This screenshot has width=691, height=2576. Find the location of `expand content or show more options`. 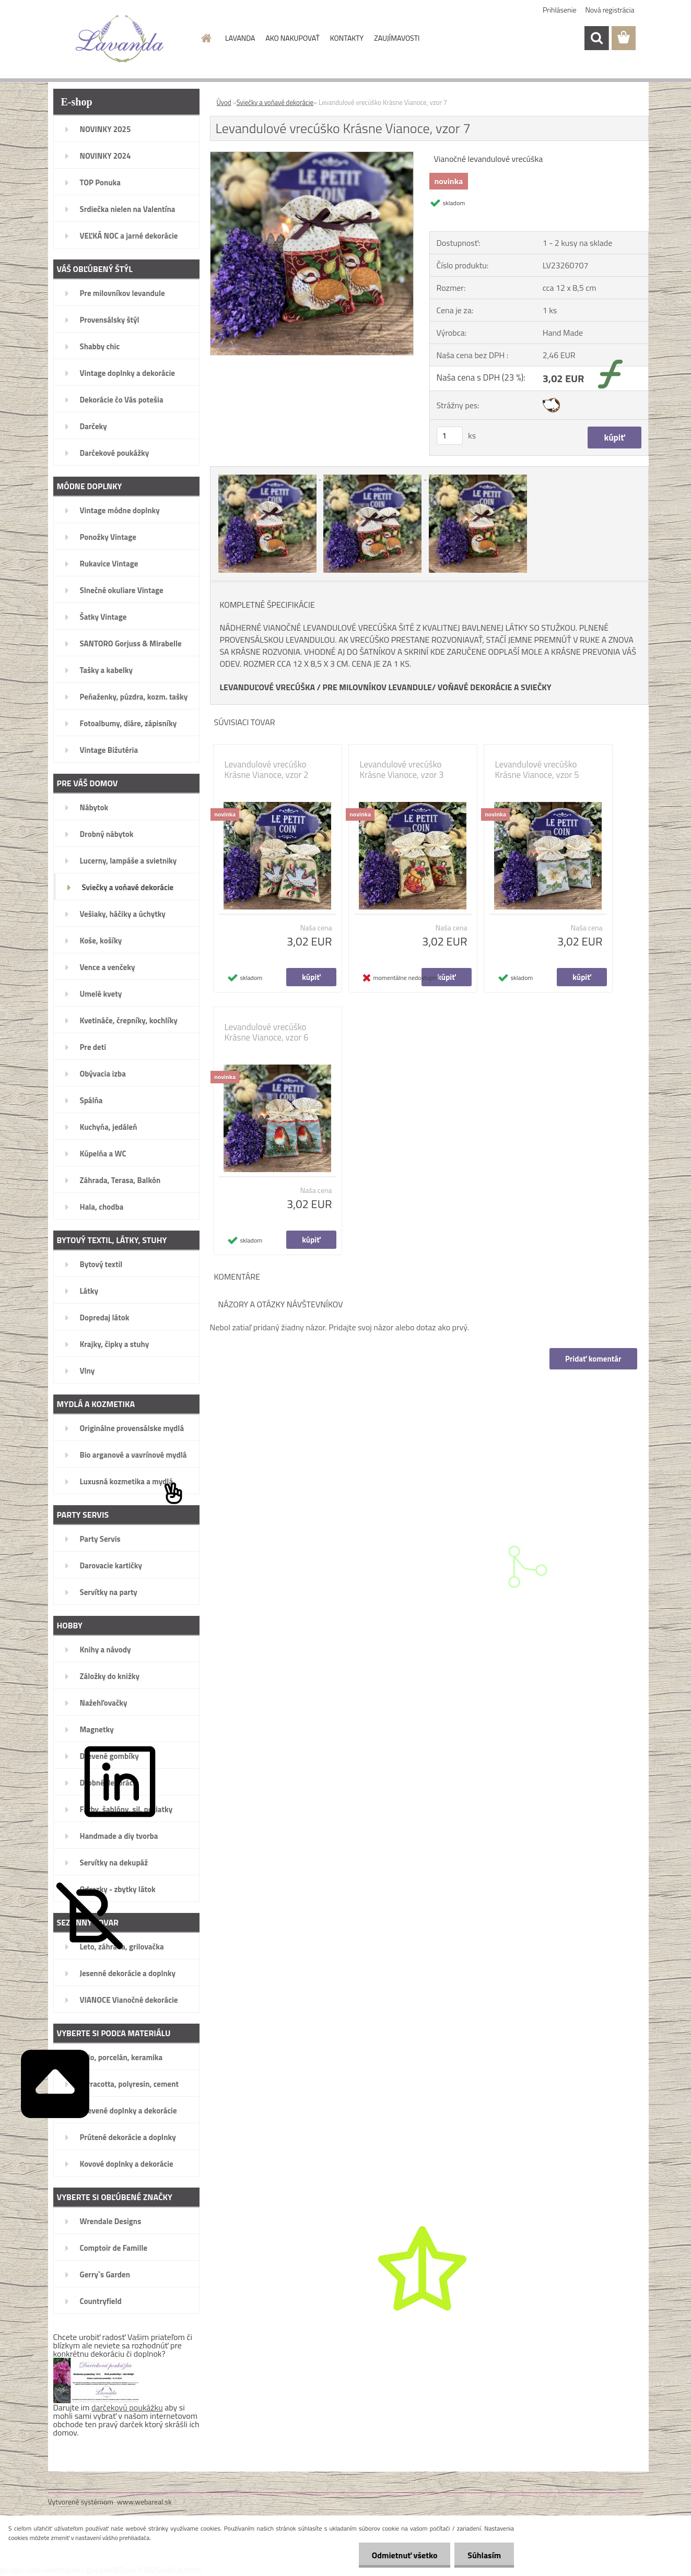

expand content or show more options is located at coordinates (55, 2084).